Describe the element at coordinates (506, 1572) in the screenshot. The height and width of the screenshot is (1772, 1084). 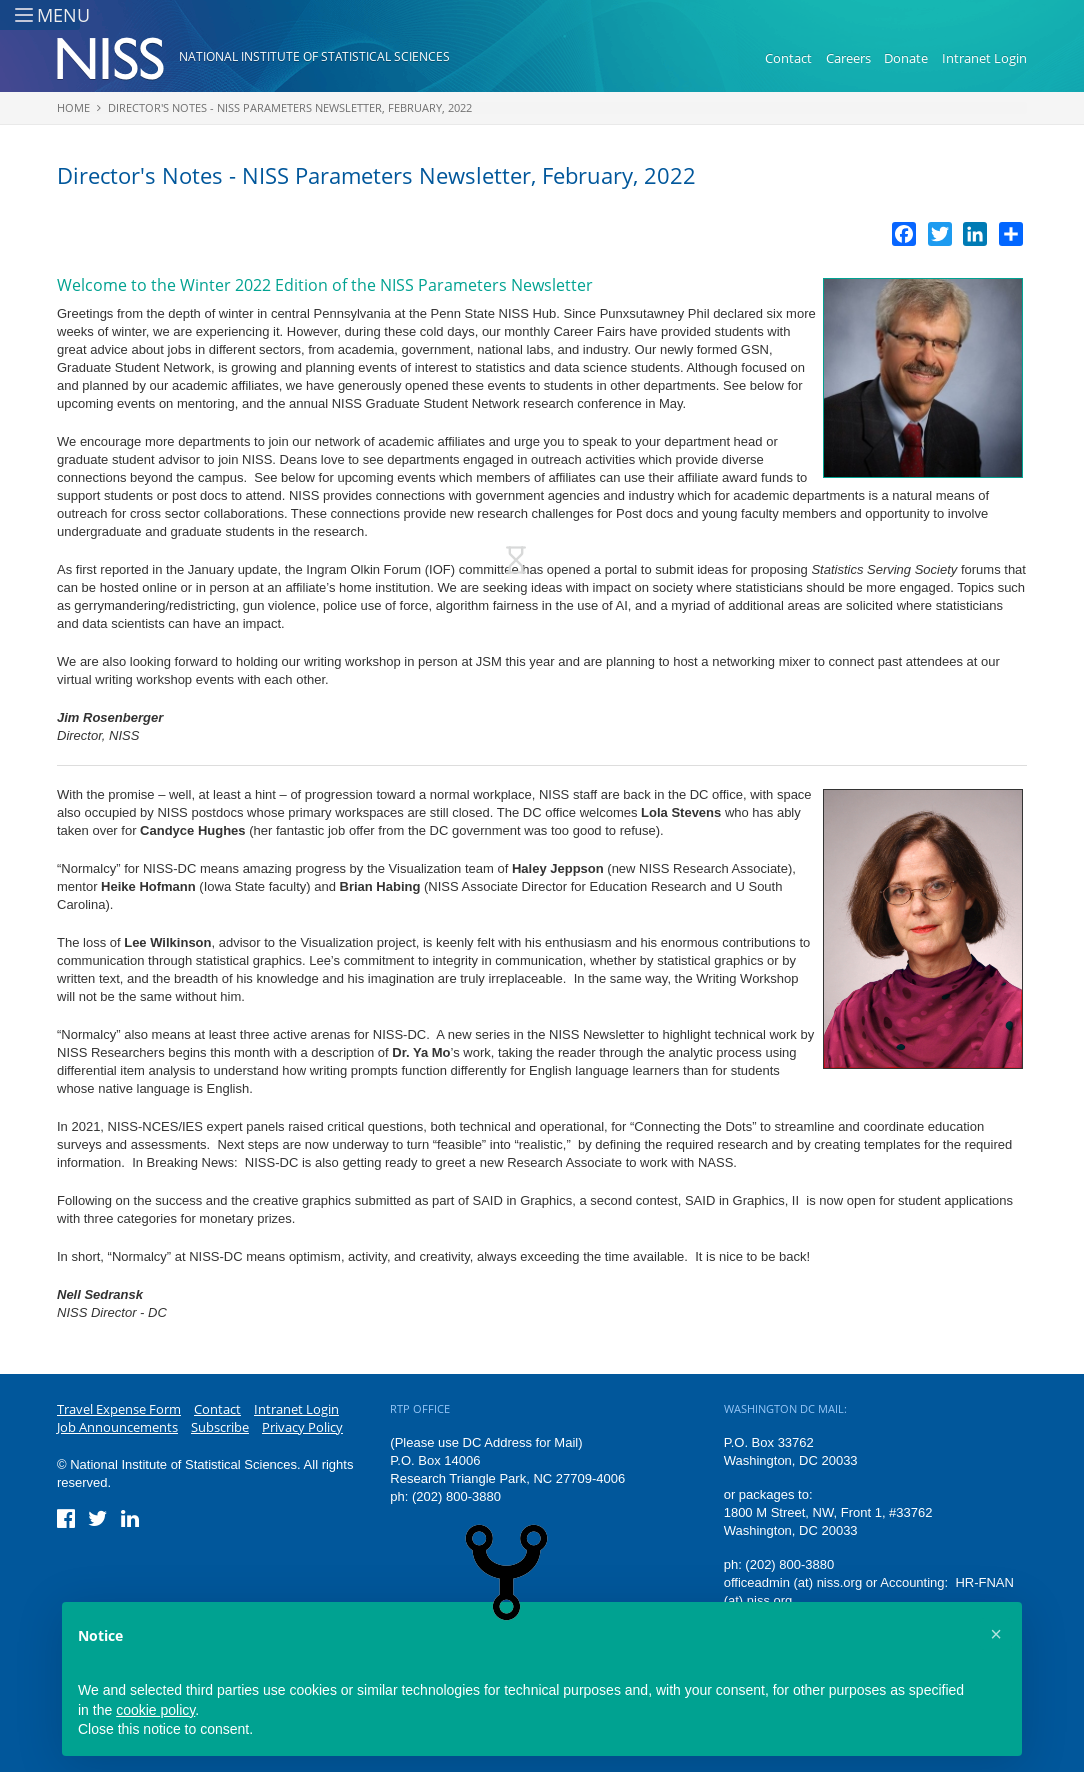
I see `view git branch network or commit history` at that location.